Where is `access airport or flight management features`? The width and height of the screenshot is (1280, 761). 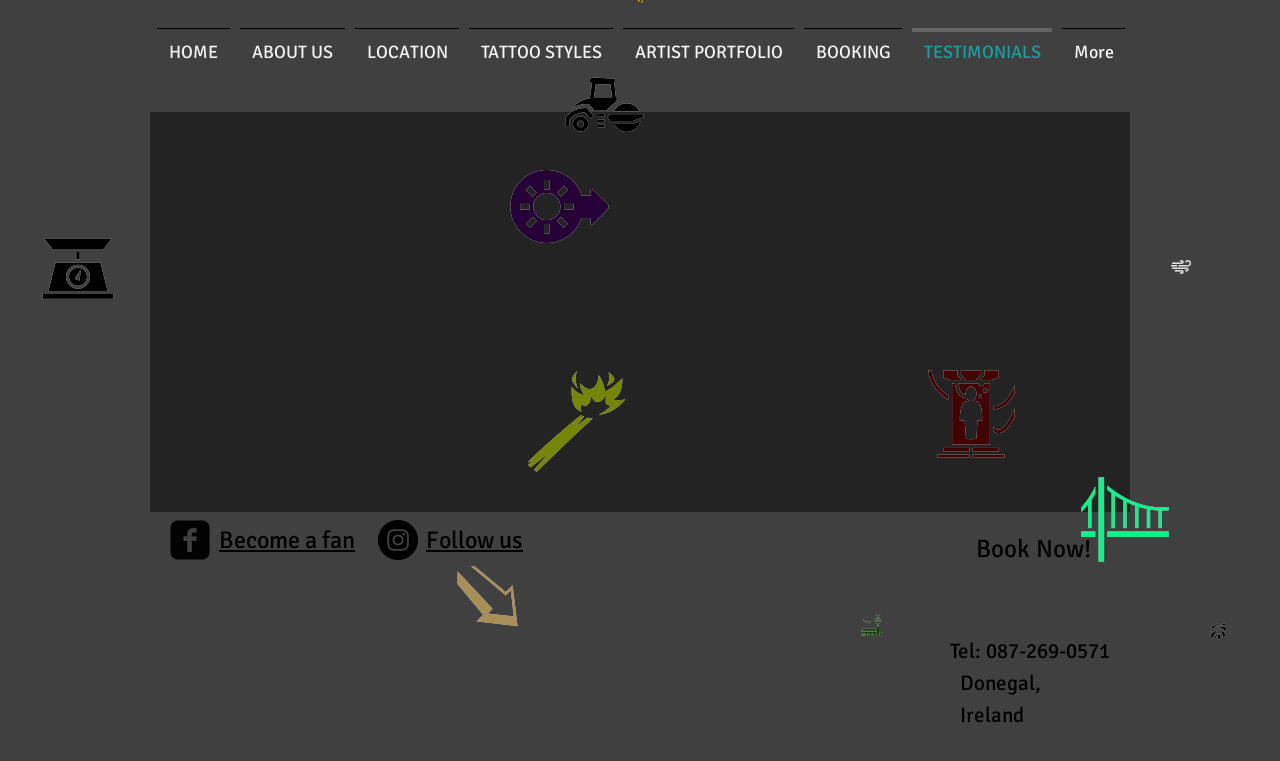
access airport or flight management features is located at coordinates (871, 625).